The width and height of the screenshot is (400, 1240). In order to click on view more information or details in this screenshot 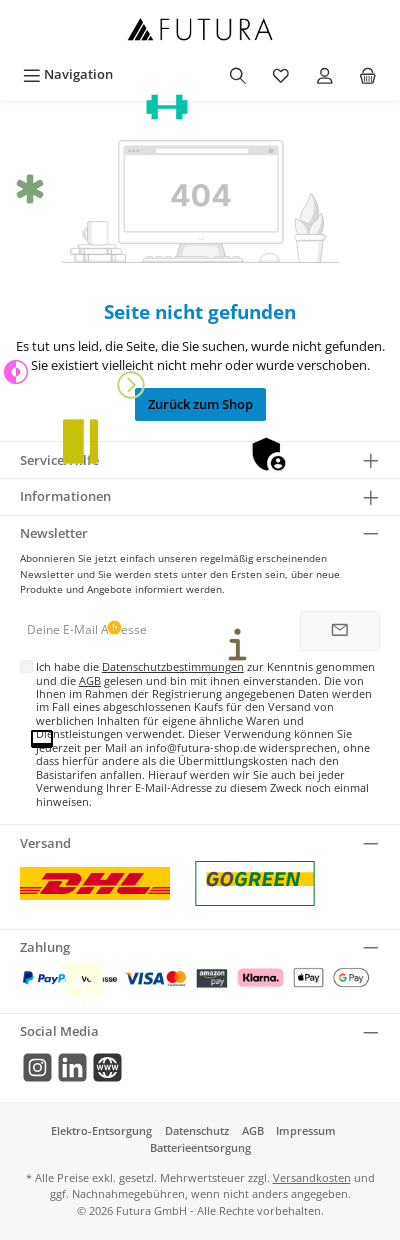, I will do `click(237, 644)`.